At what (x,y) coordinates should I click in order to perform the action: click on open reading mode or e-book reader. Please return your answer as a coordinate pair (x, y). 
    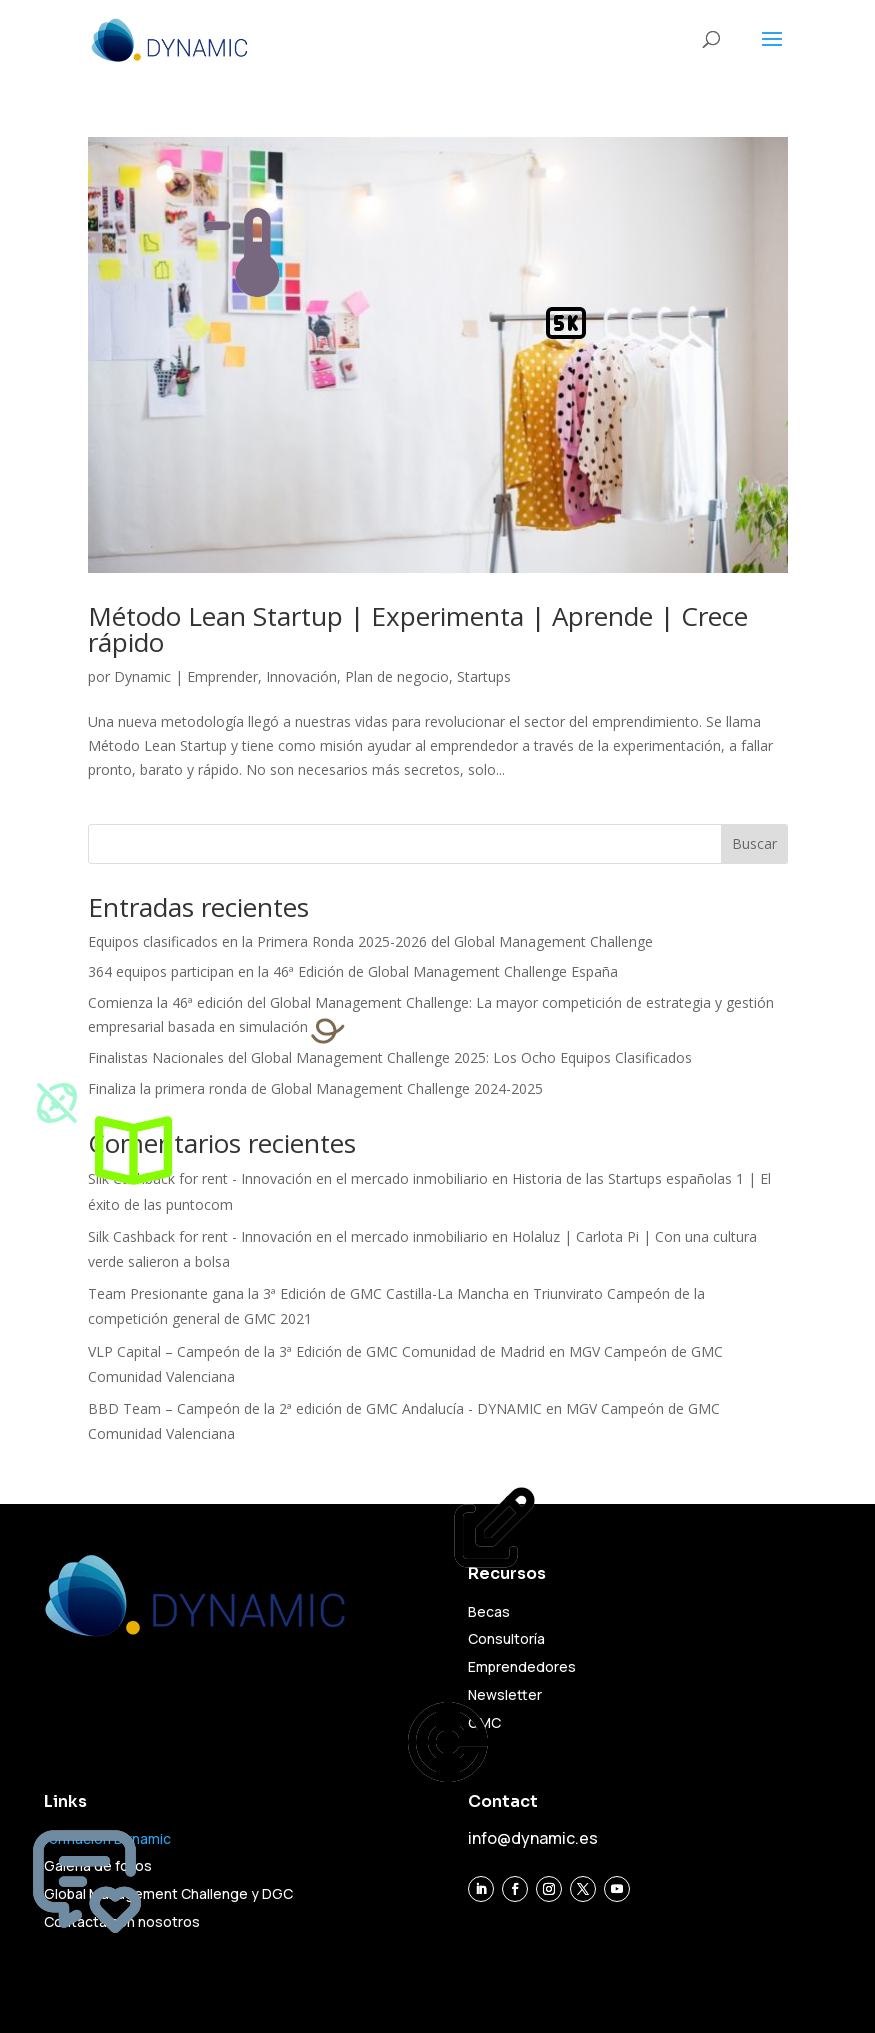
    Looking at the image, I should click on (133, 1150).